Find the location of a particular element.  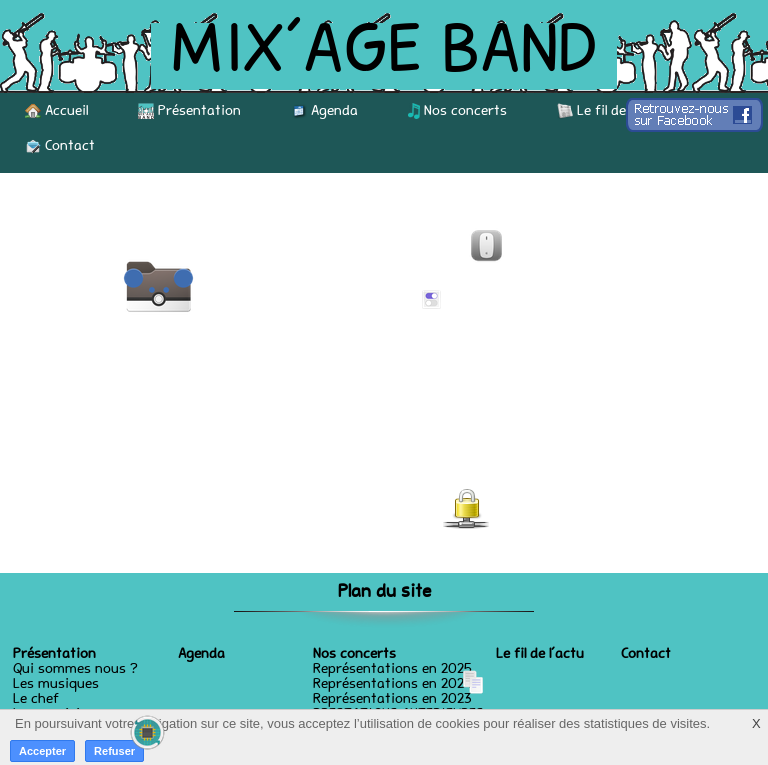

configure mouse settings is located at coordinates (486, 245).